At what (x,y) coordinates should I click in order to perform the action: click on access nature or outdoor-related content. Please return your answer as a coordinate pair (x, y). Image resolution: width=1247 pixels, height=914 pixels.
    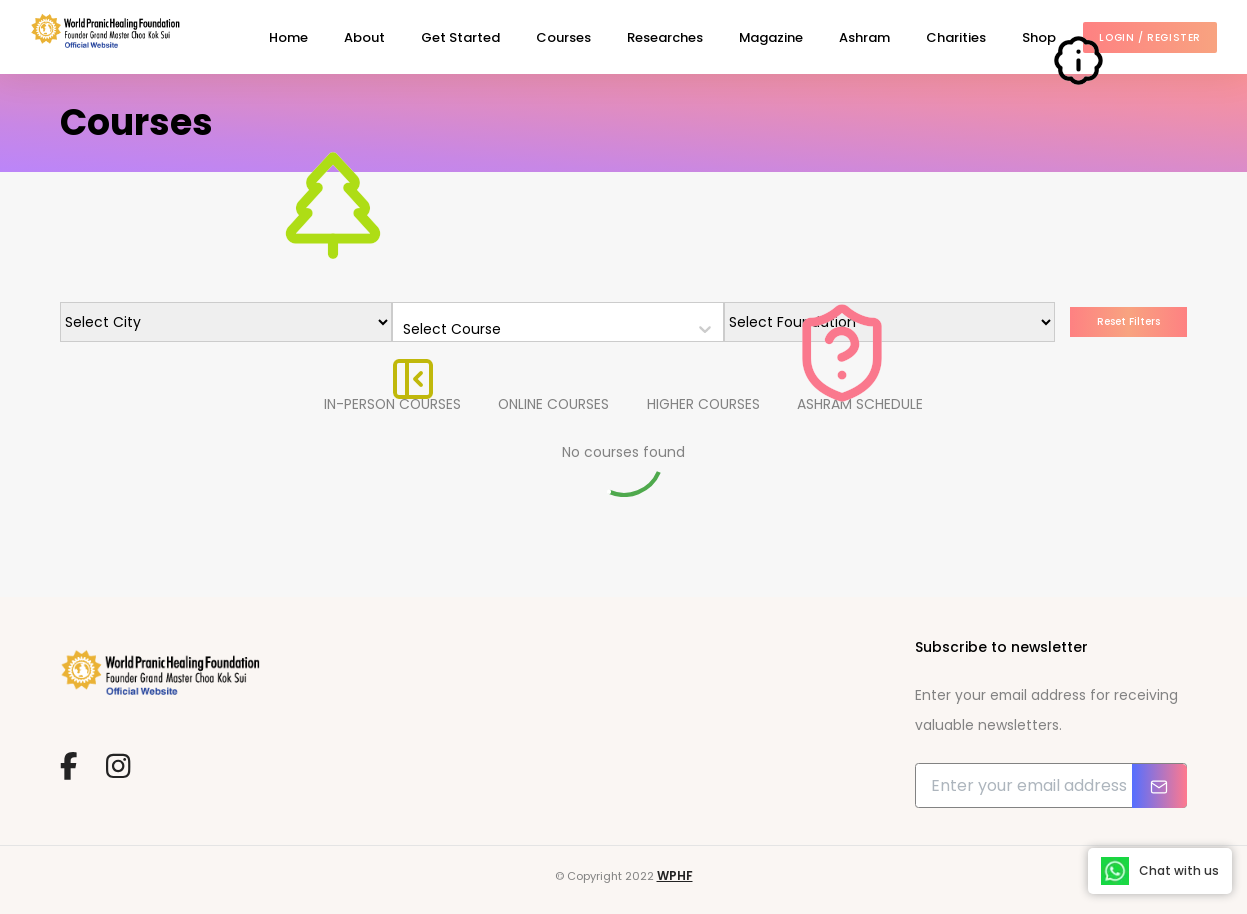
    Looking at the image, I should click on (333, 203).